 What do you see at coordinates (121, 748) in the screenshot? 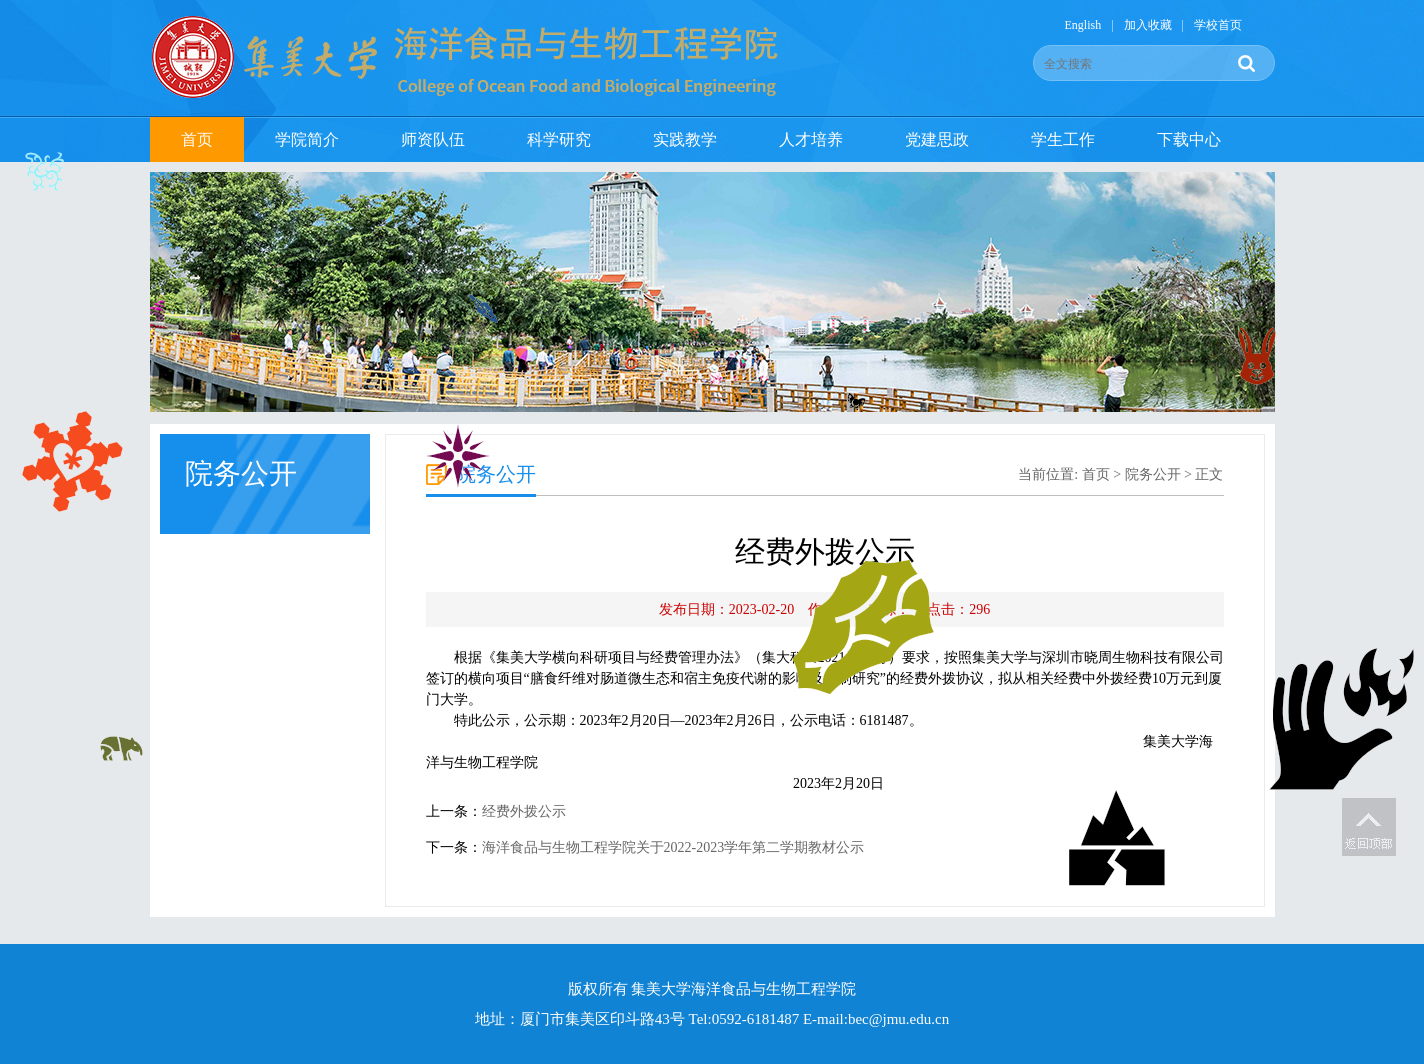
I see `tapir animal icon for wildlife or nature-themed game` at bounding box center [121, 748].